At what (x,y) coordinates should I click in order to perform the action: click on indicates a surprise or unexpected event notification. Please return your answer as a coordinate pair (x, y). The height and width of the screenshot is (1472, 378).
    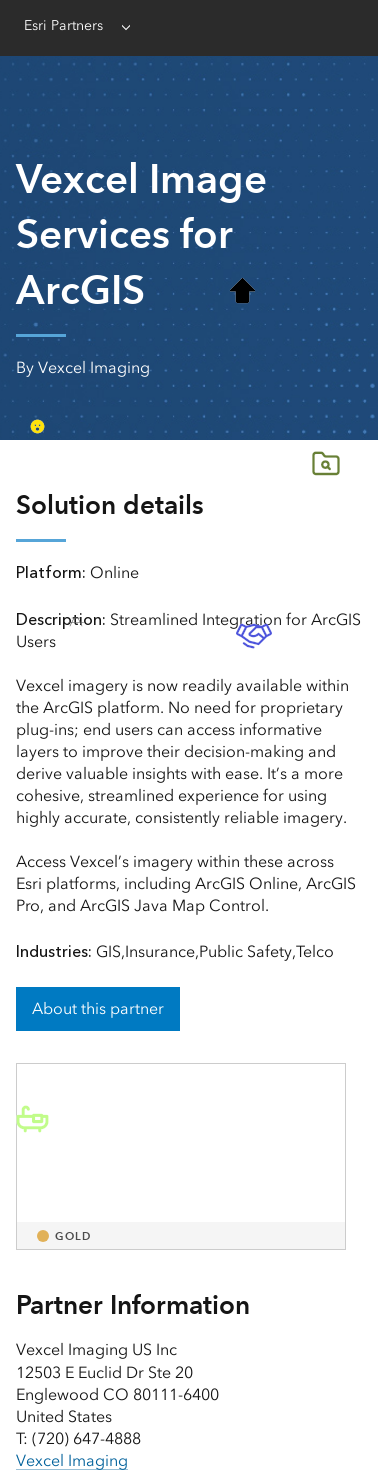
    Looking at the image, I should click on (37, 426).